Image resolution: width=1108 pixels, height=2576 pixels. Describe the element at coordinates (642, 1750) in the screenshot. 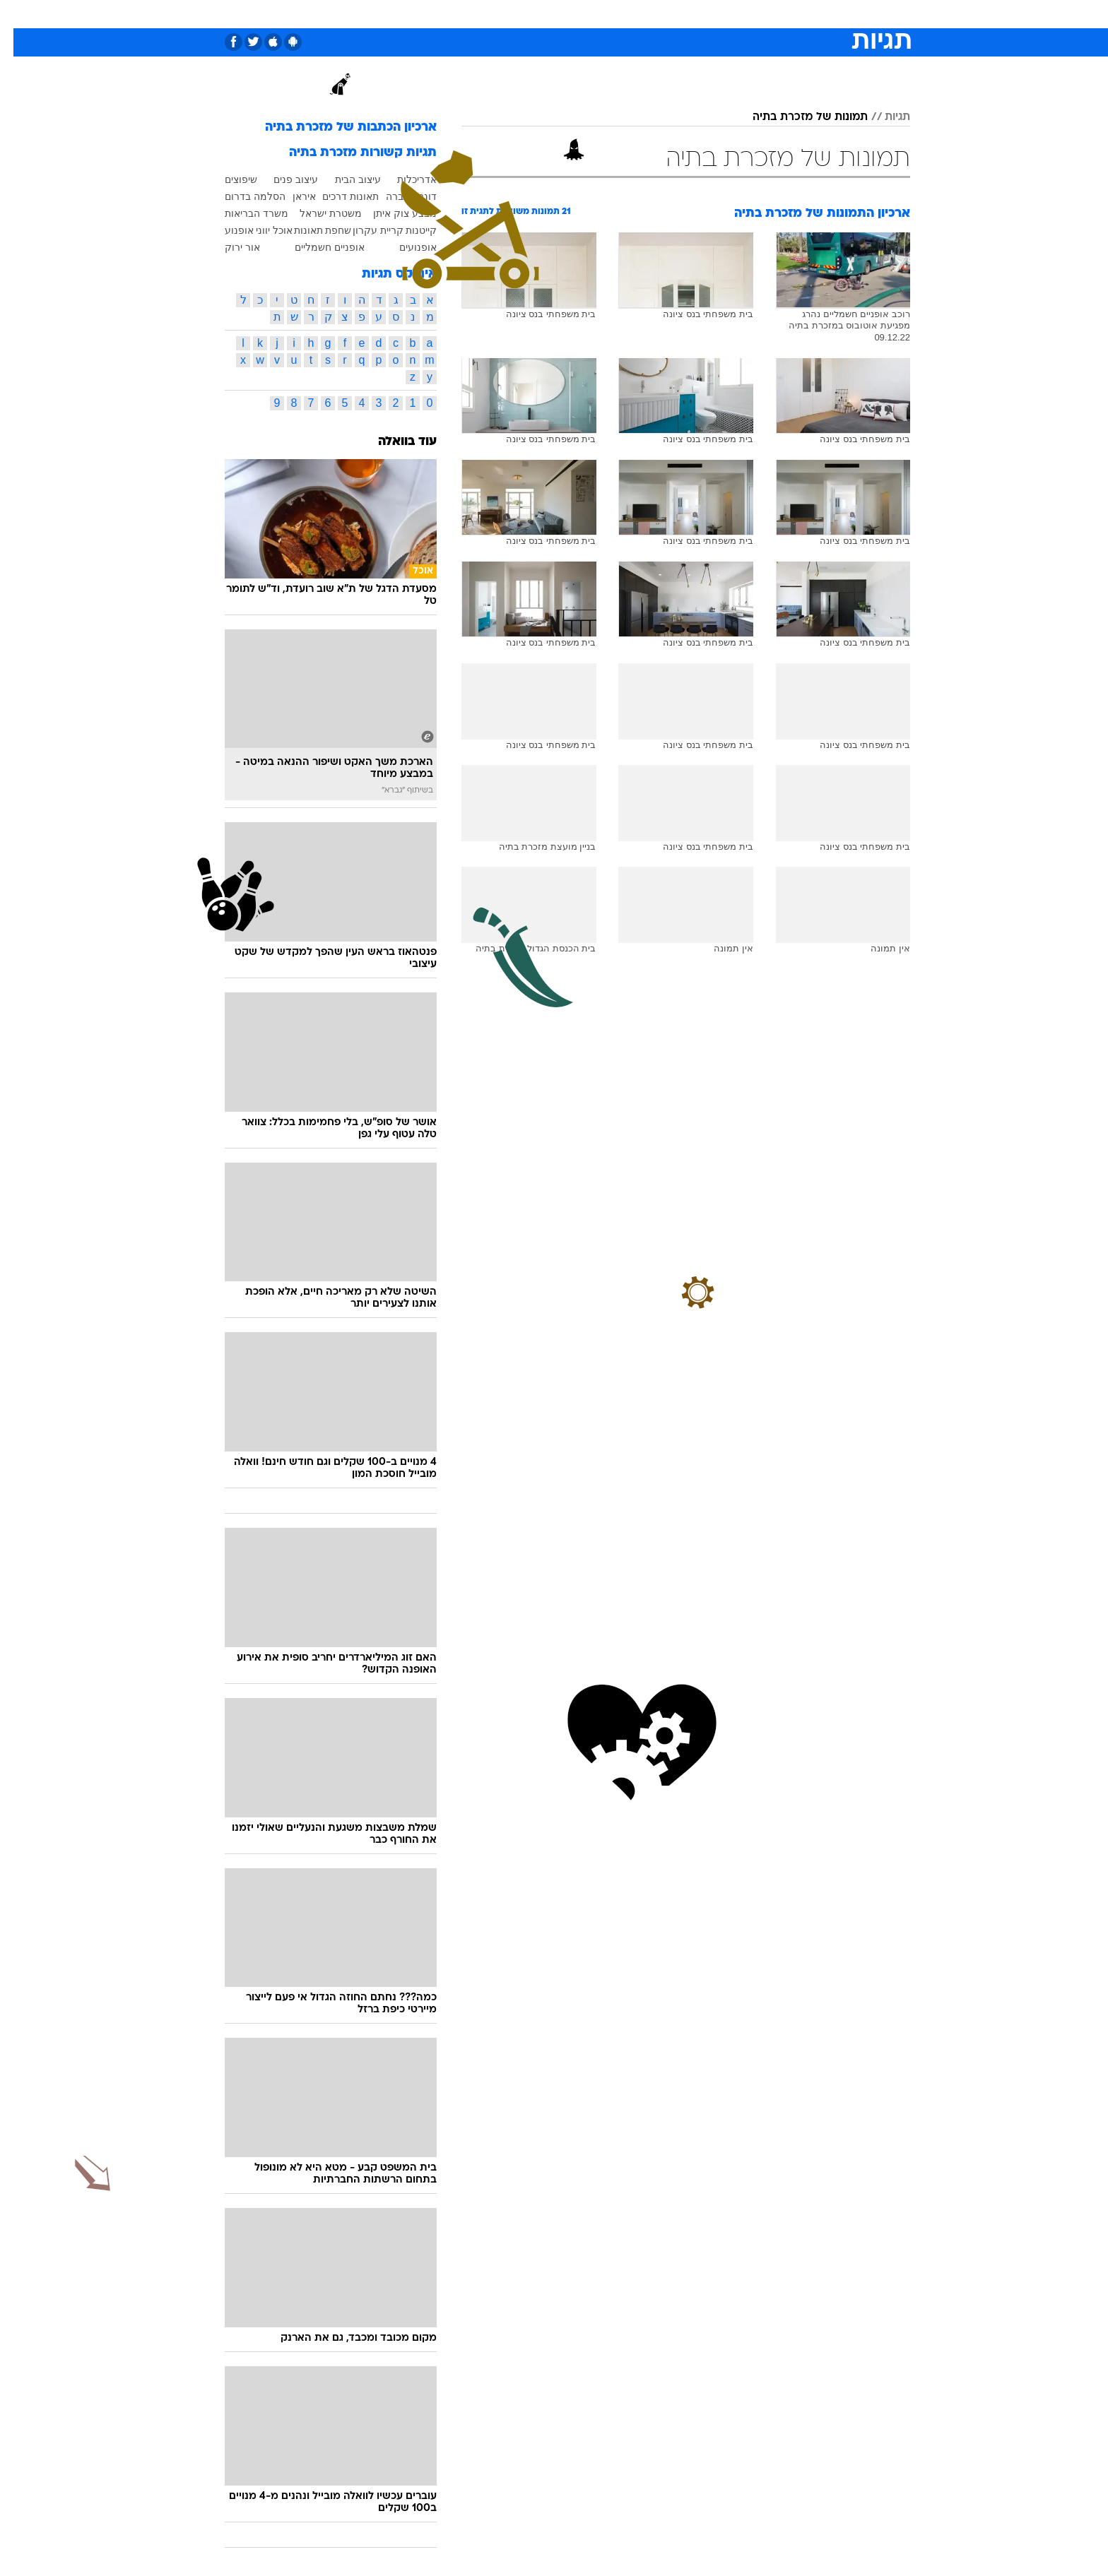

I see `explore hidden romance or secret admirer features` at that location.